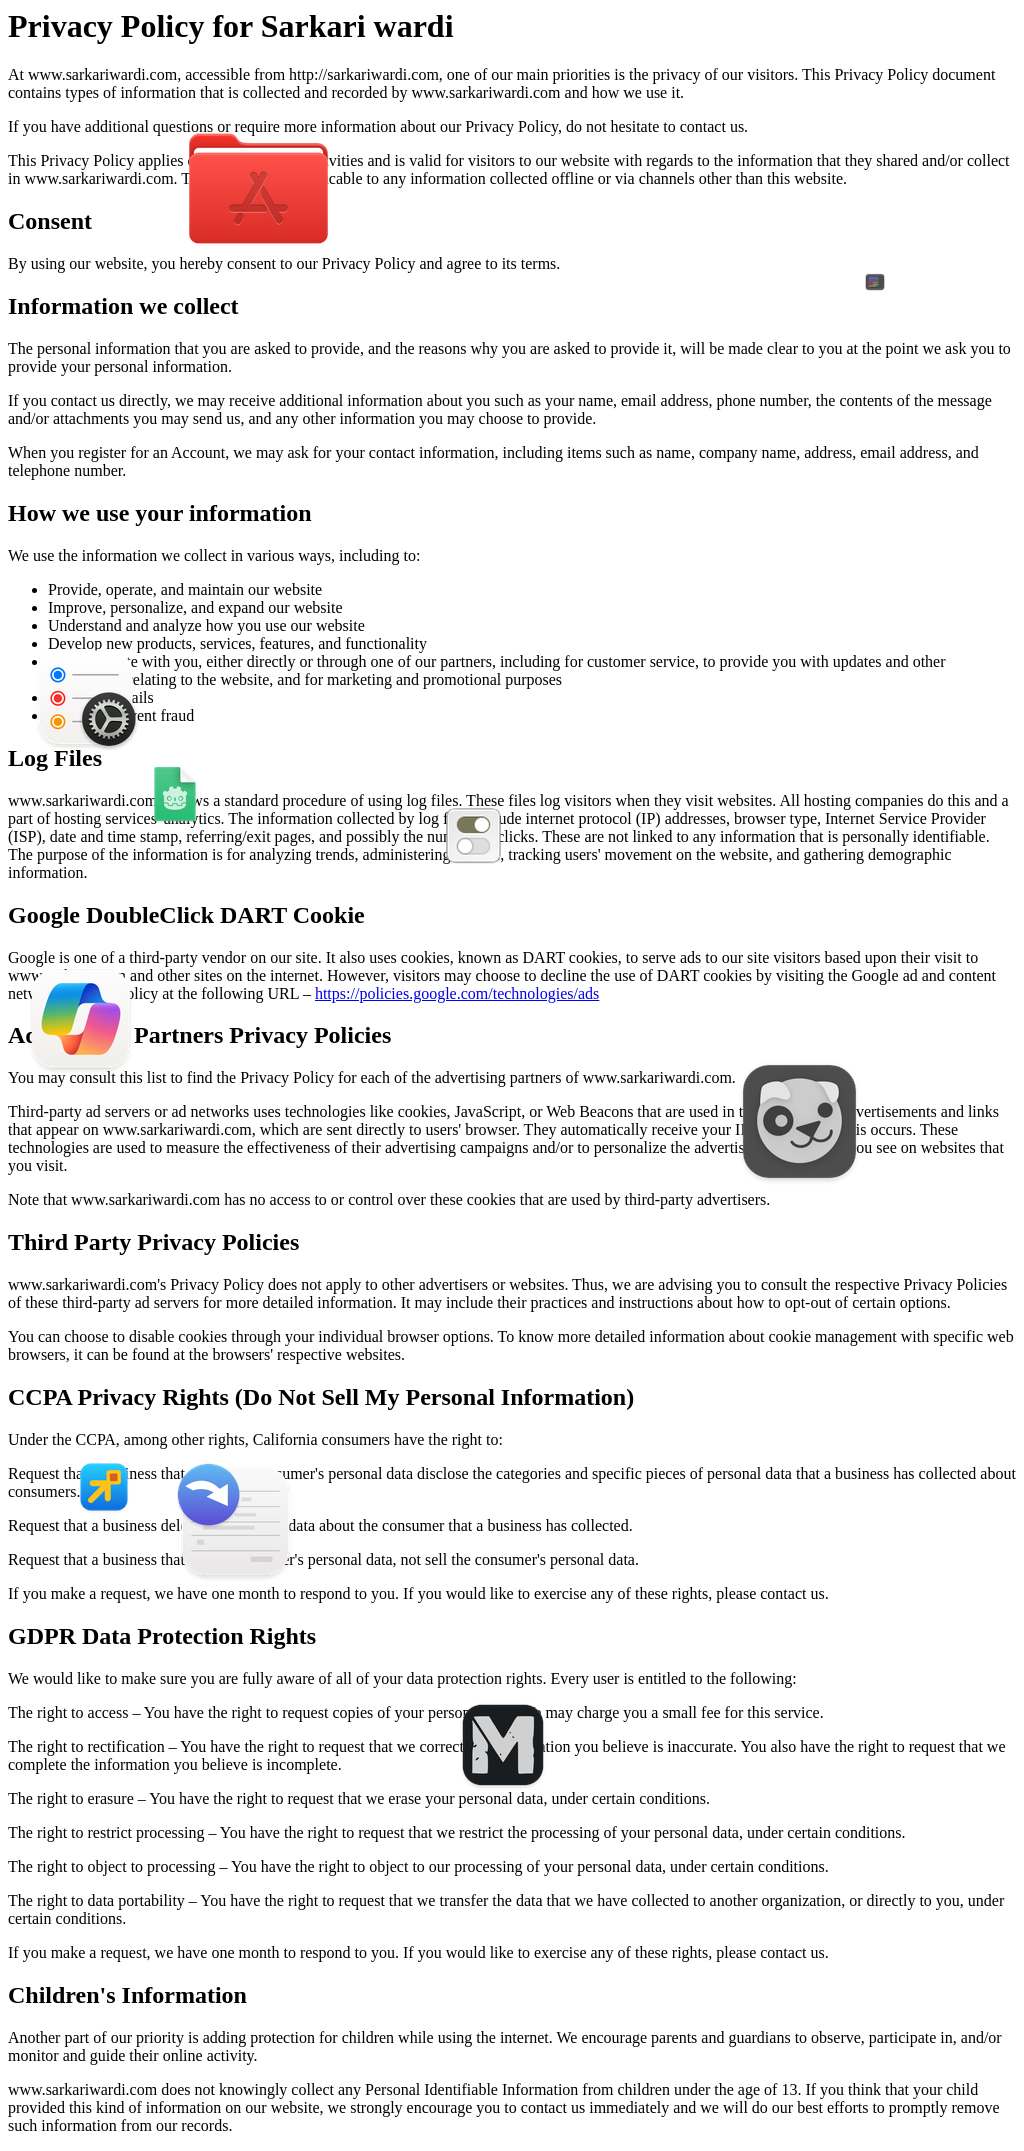  I want to click on open templates folder, so click(258, 188).